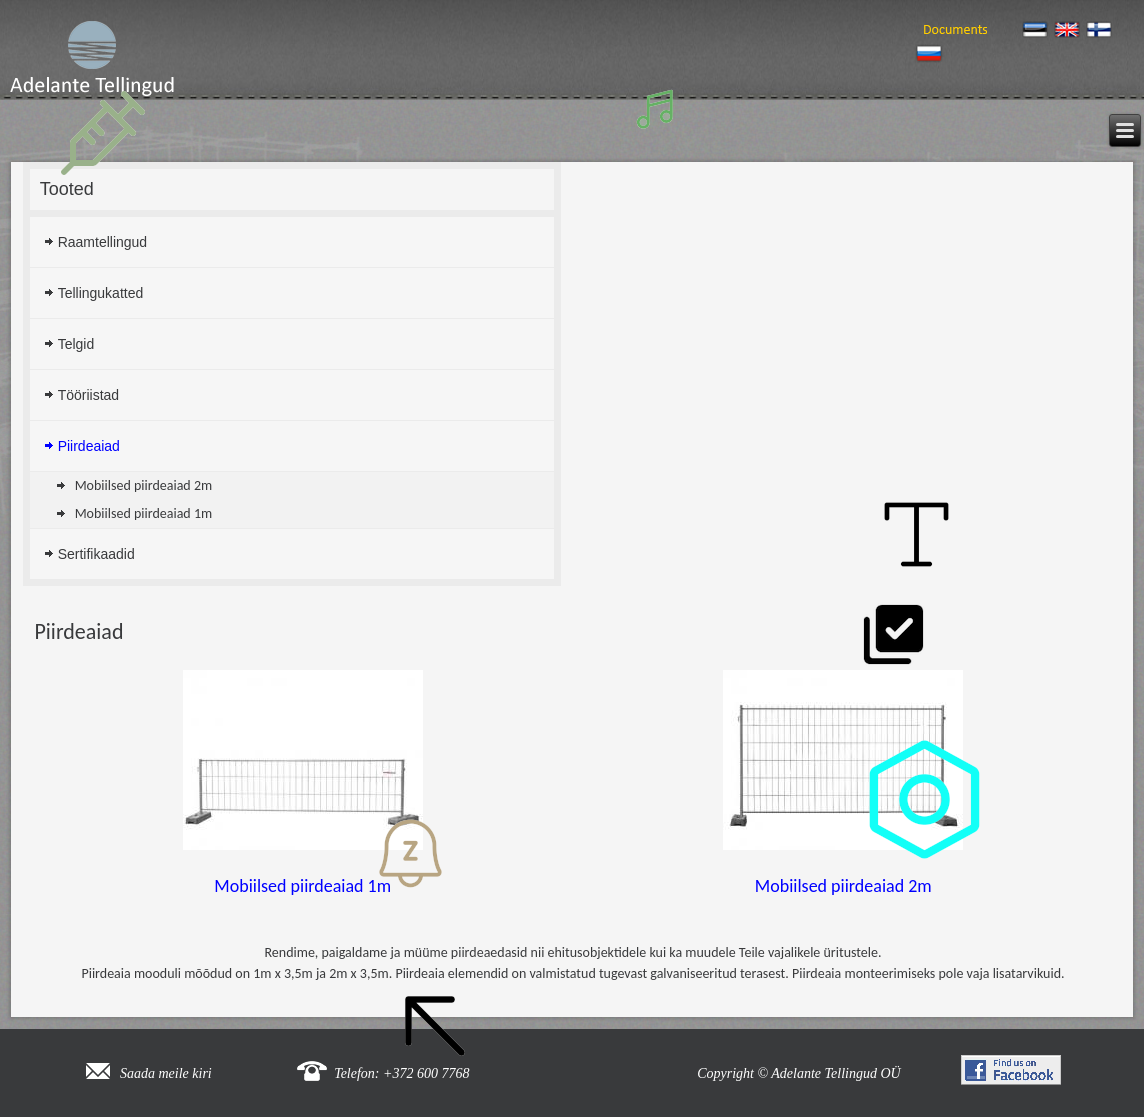  I want to click on access medical or health-related features, so click(103, 133).